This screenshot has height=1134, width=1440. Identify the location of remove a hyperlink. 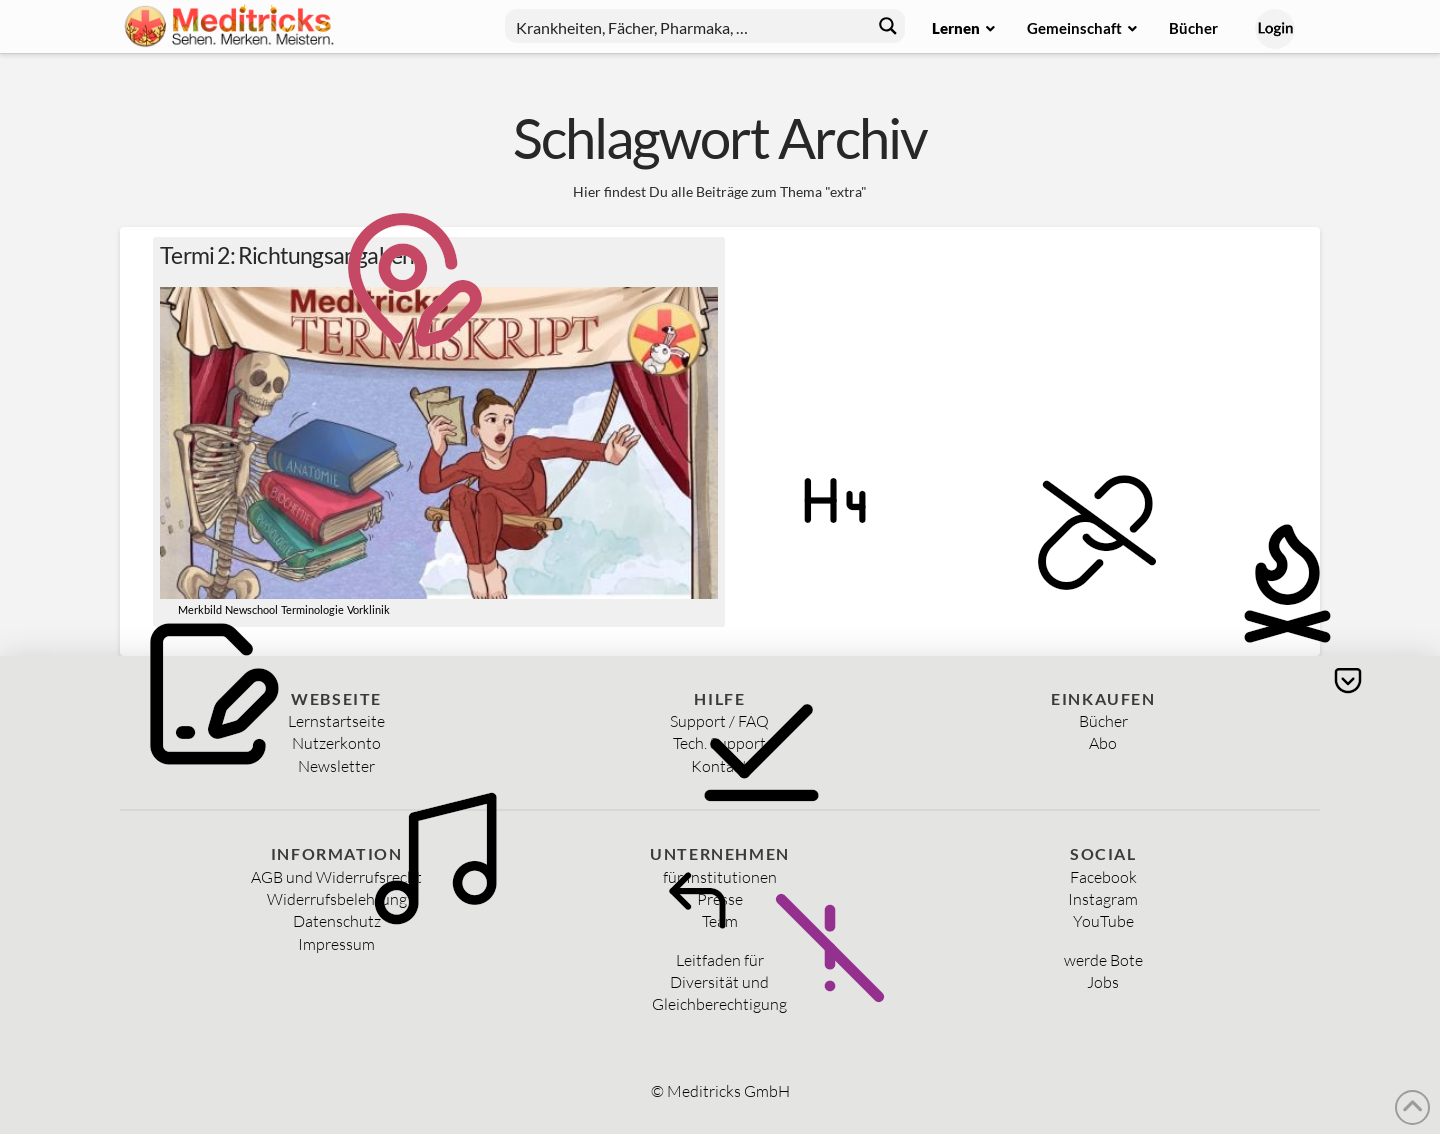
(1095, 532).